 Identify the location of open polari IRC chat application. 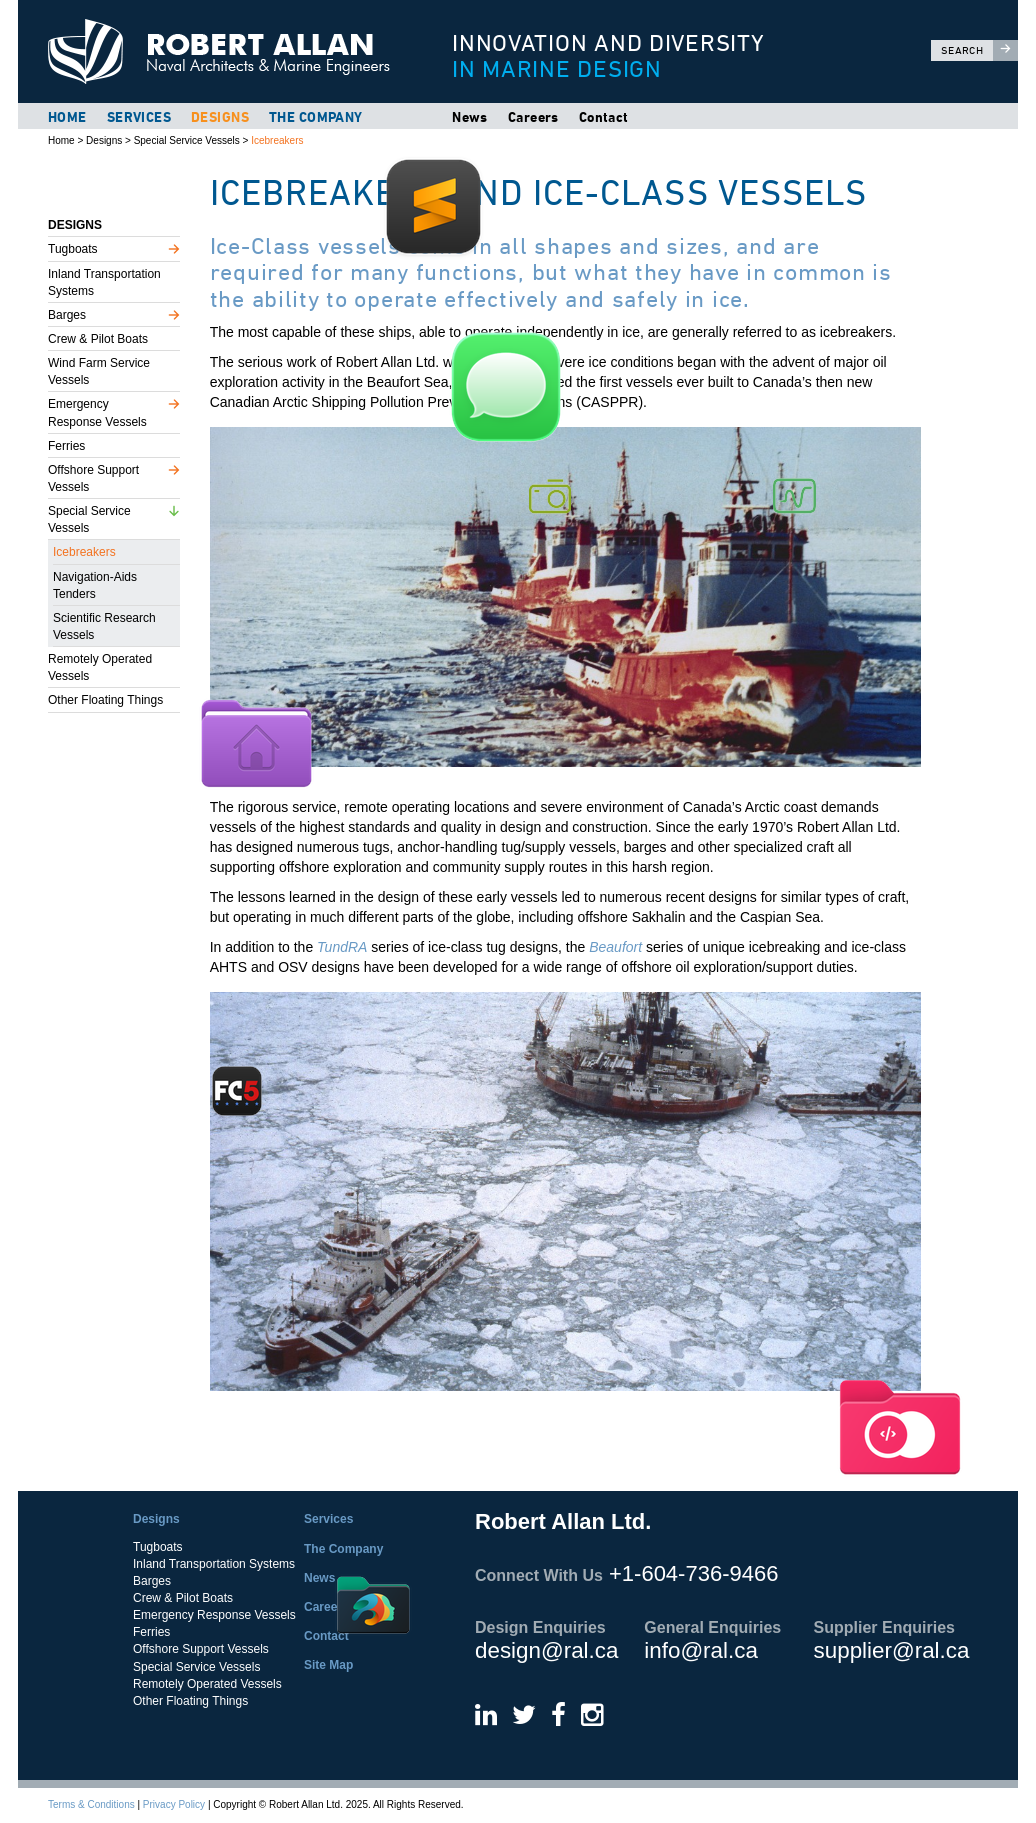
(506, 387).